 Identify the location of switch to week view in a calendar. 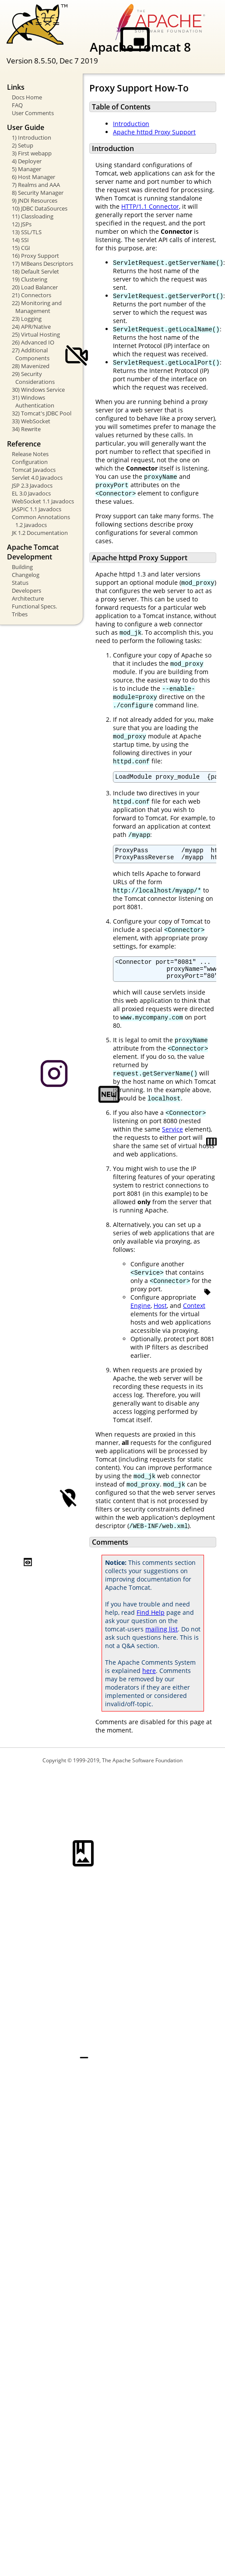
(211, 1142).